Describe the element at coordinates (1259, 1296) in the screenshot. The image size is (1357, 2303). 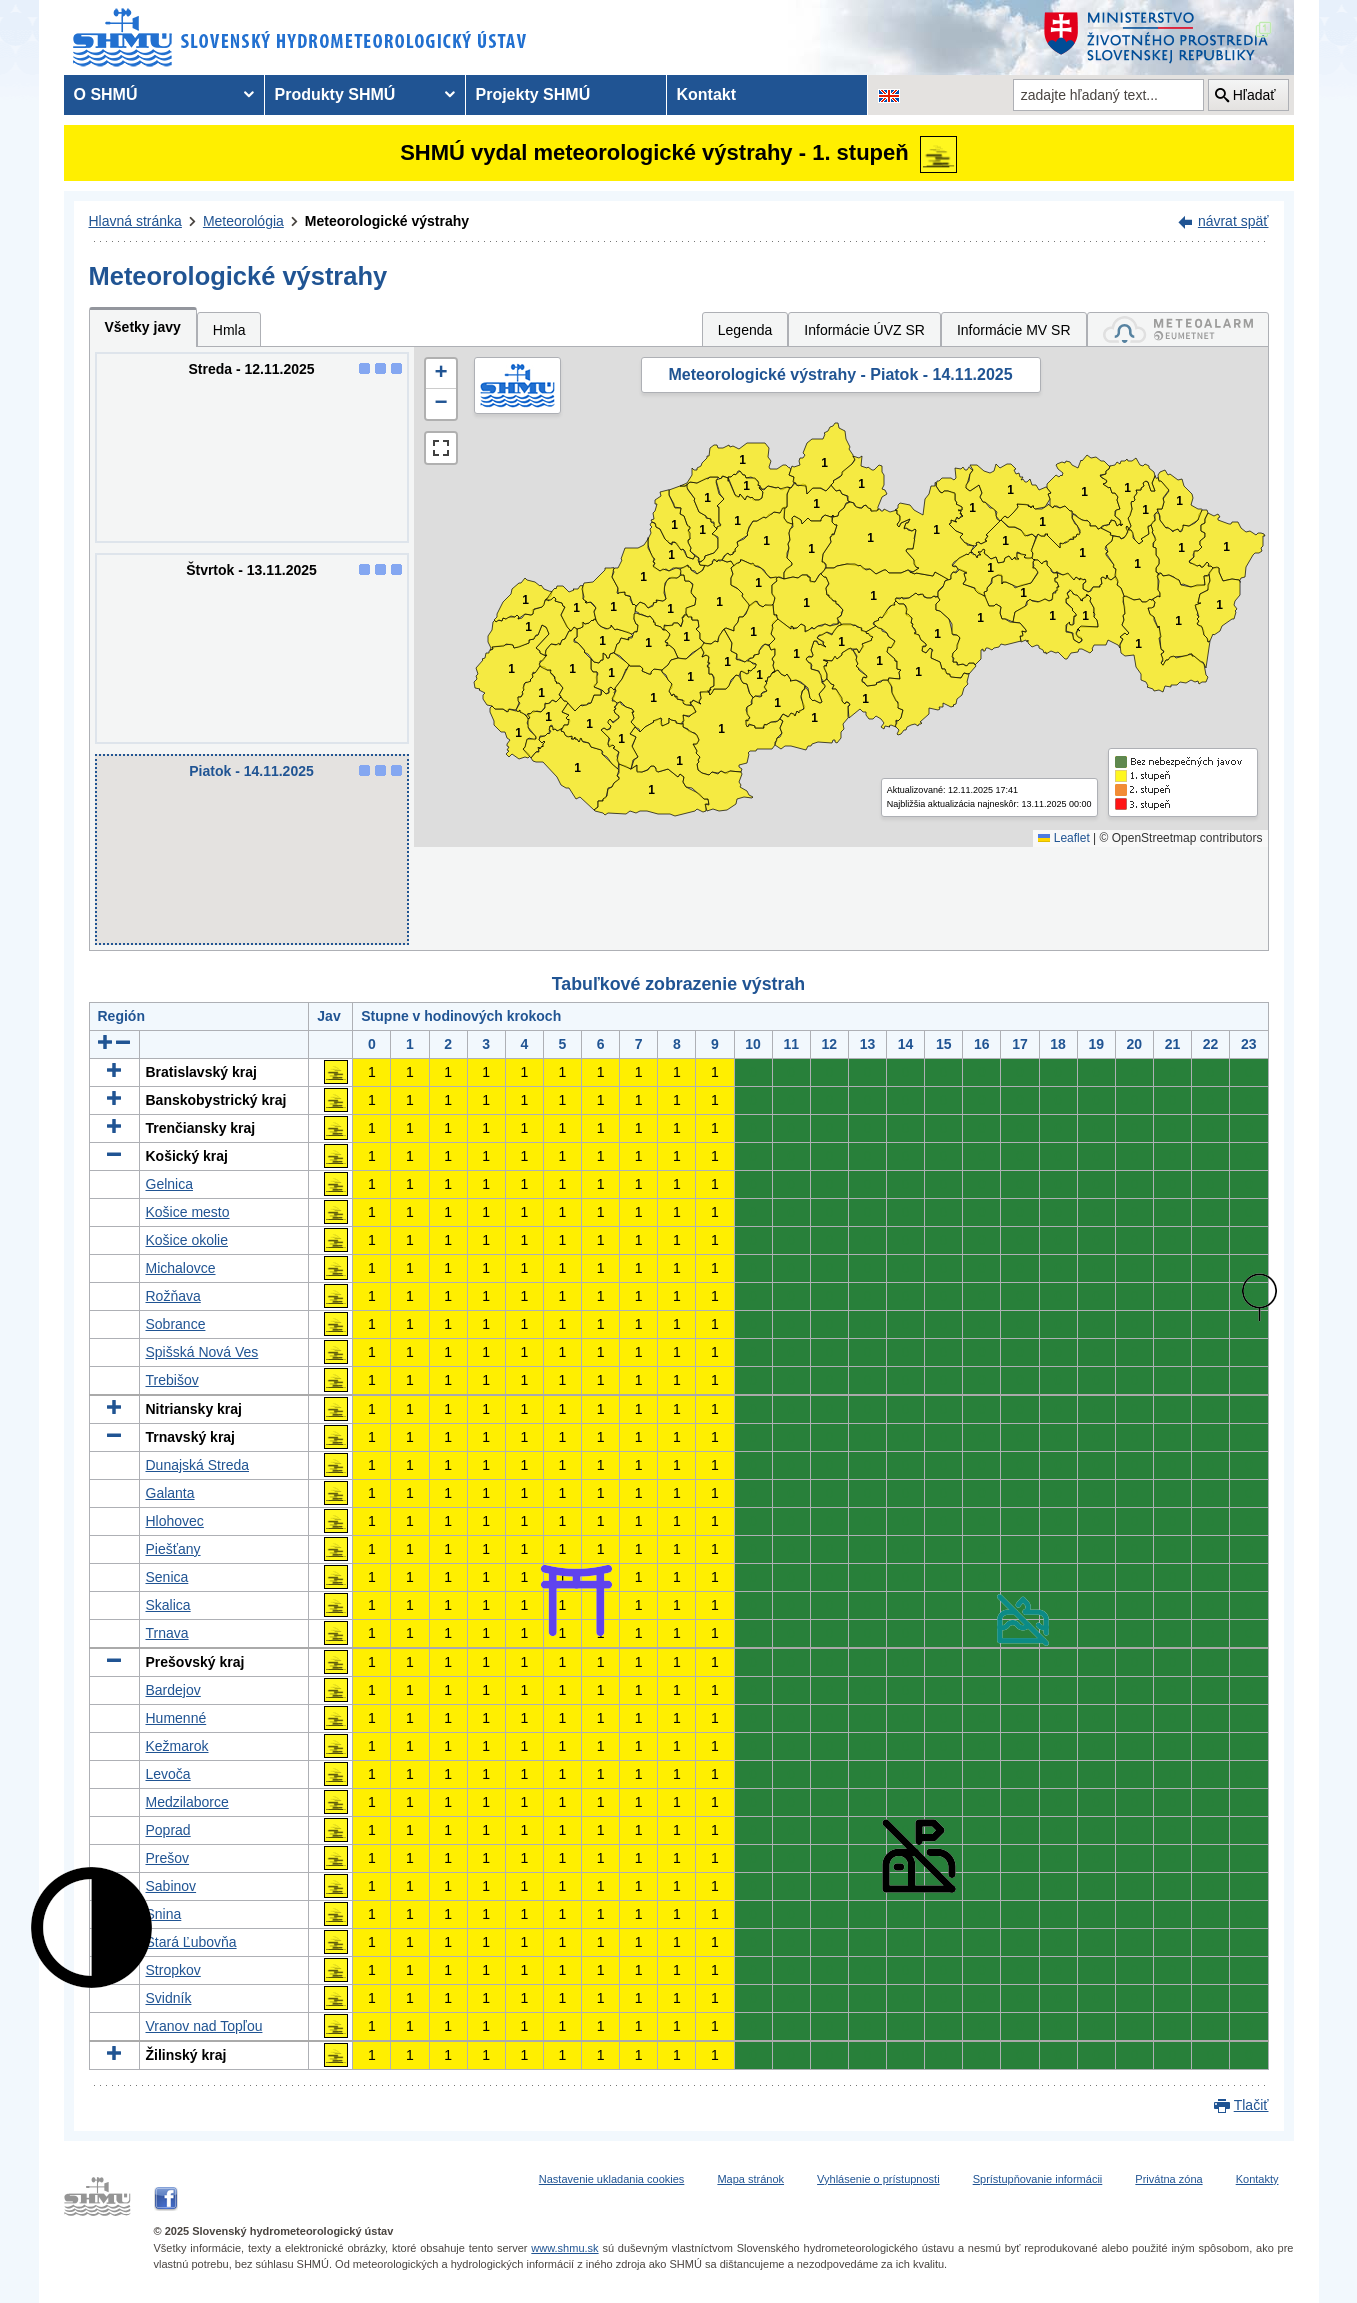
I see `select neuter or non-binary gender option` at that location.